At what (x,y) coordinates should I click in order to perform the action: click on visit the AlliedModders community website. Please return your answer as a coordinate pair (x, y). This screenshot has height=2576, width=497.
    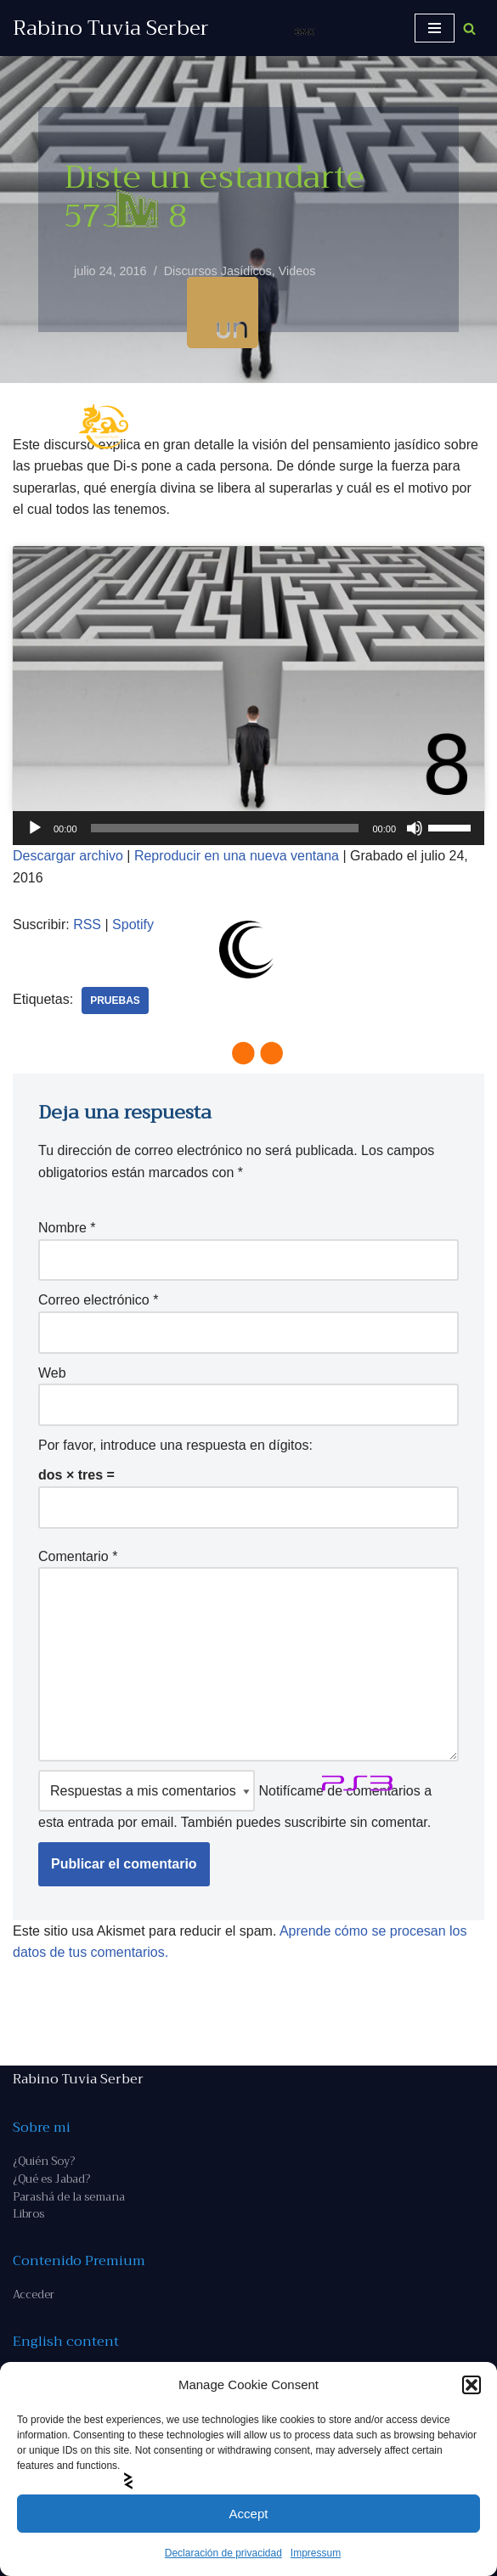
    Looking at the image, I should click on (137, 208).